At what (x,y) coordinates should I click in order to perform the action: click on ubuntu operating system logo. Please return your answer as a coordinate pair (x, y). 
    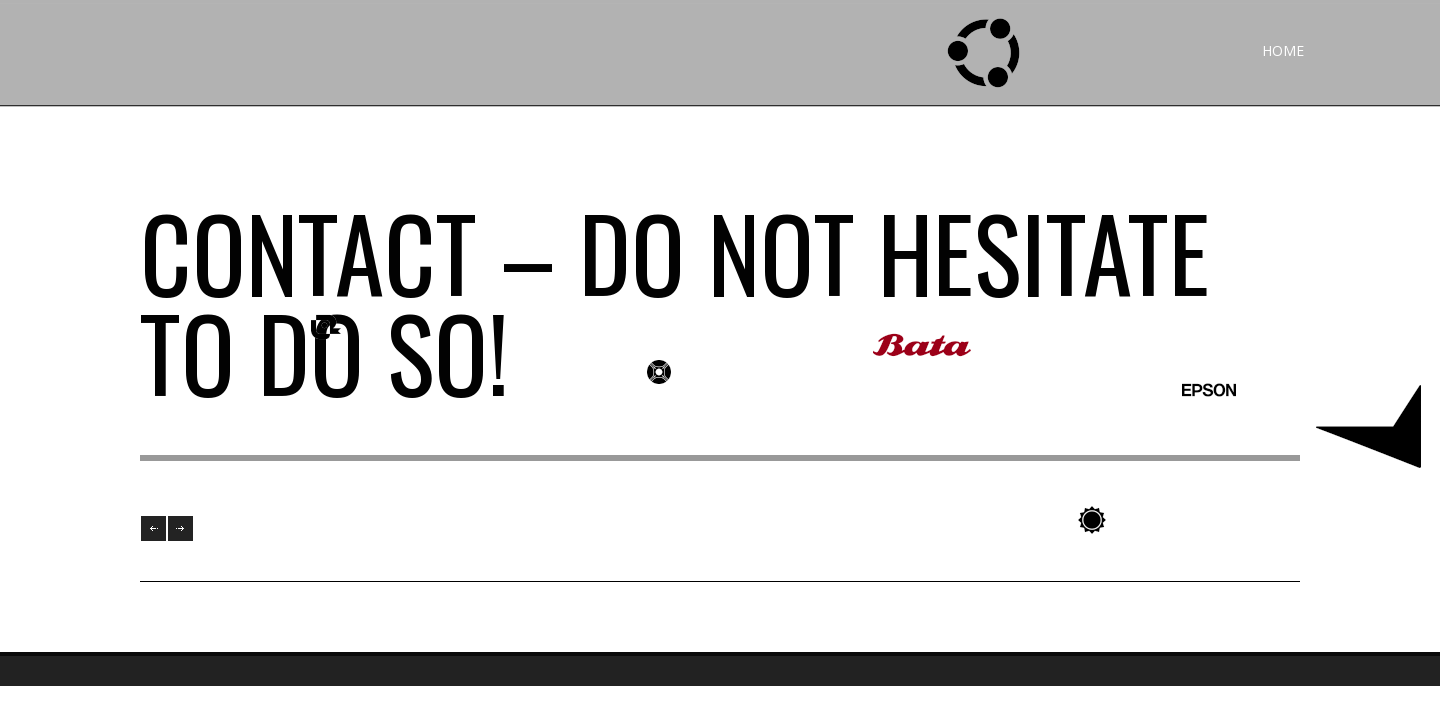
    Looking at the image, I should click on (986, 53).